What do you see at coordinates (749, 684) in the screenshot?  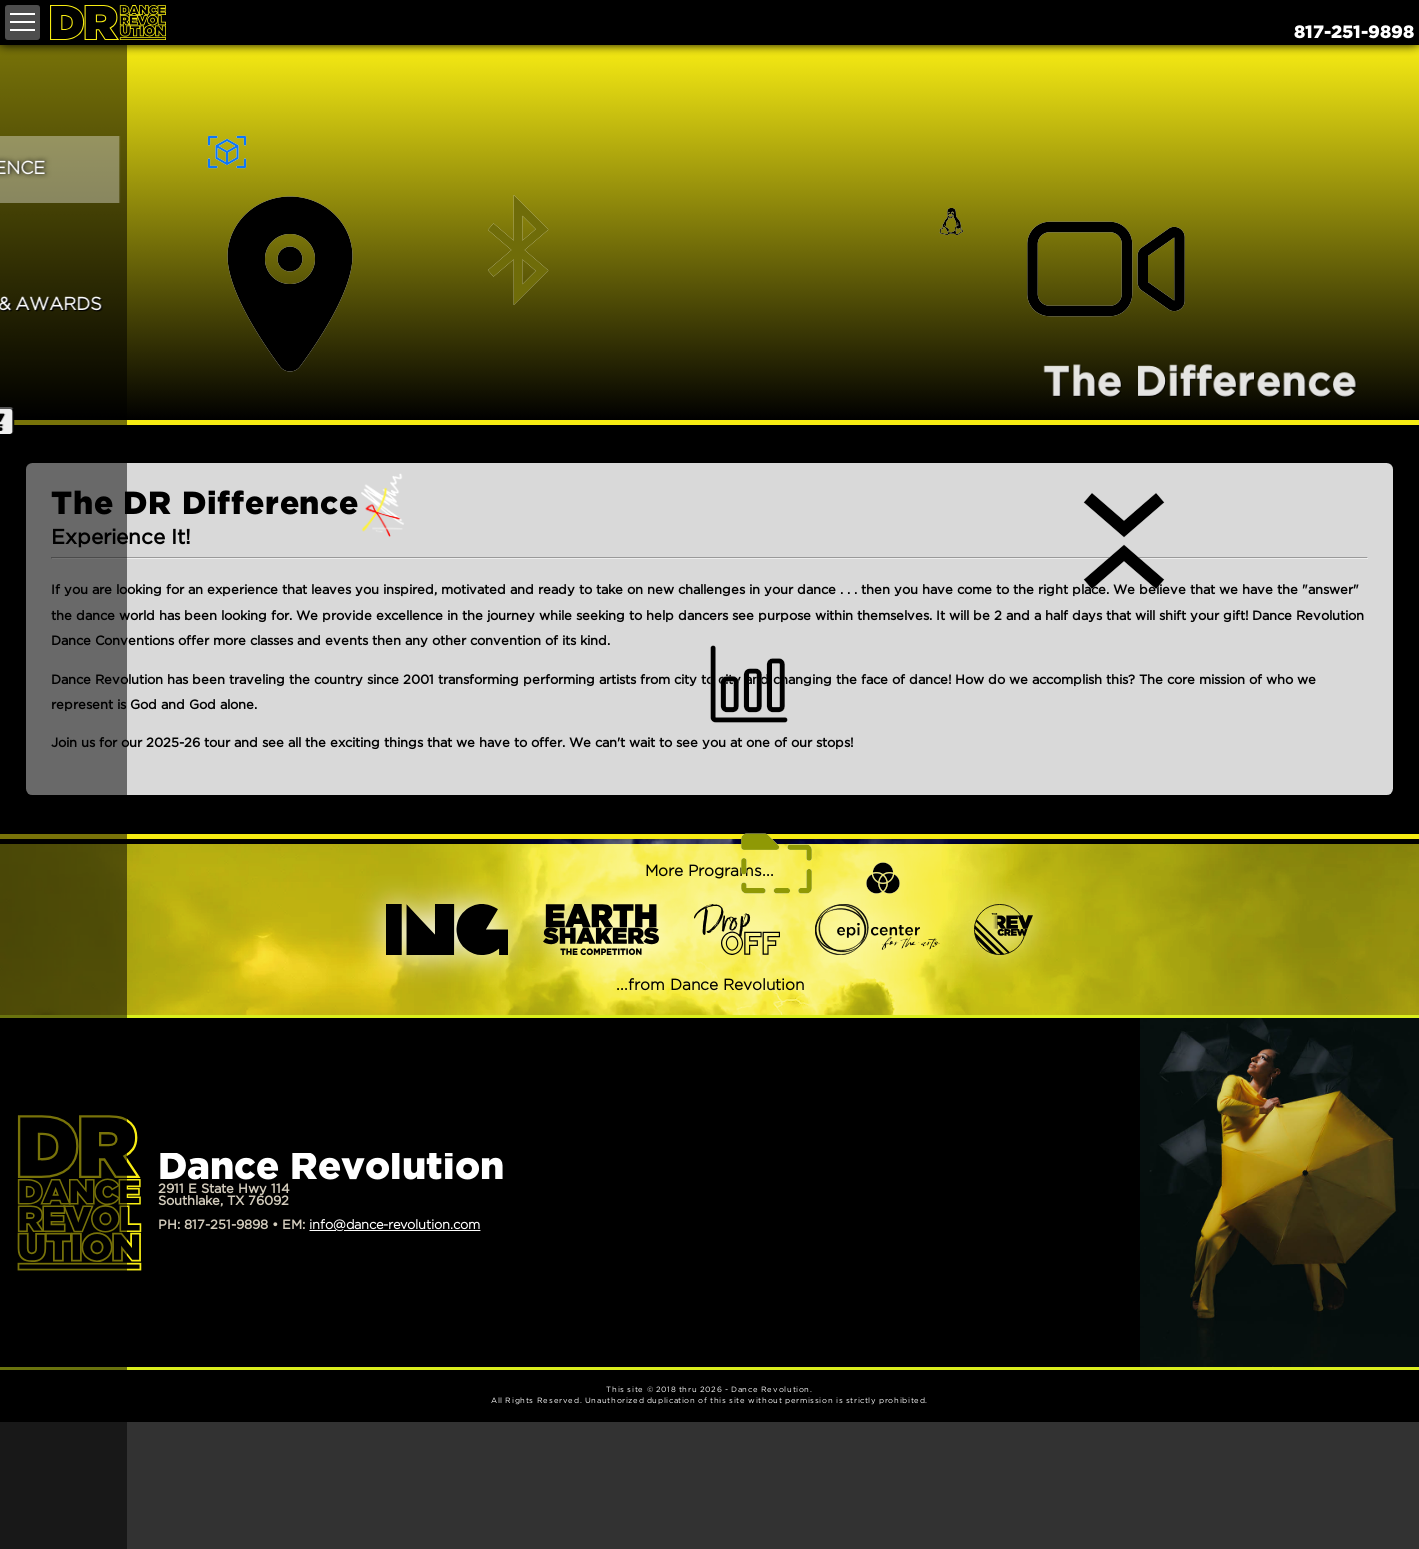 I see `view analytics or statistics` at bounding box center [749, 684].